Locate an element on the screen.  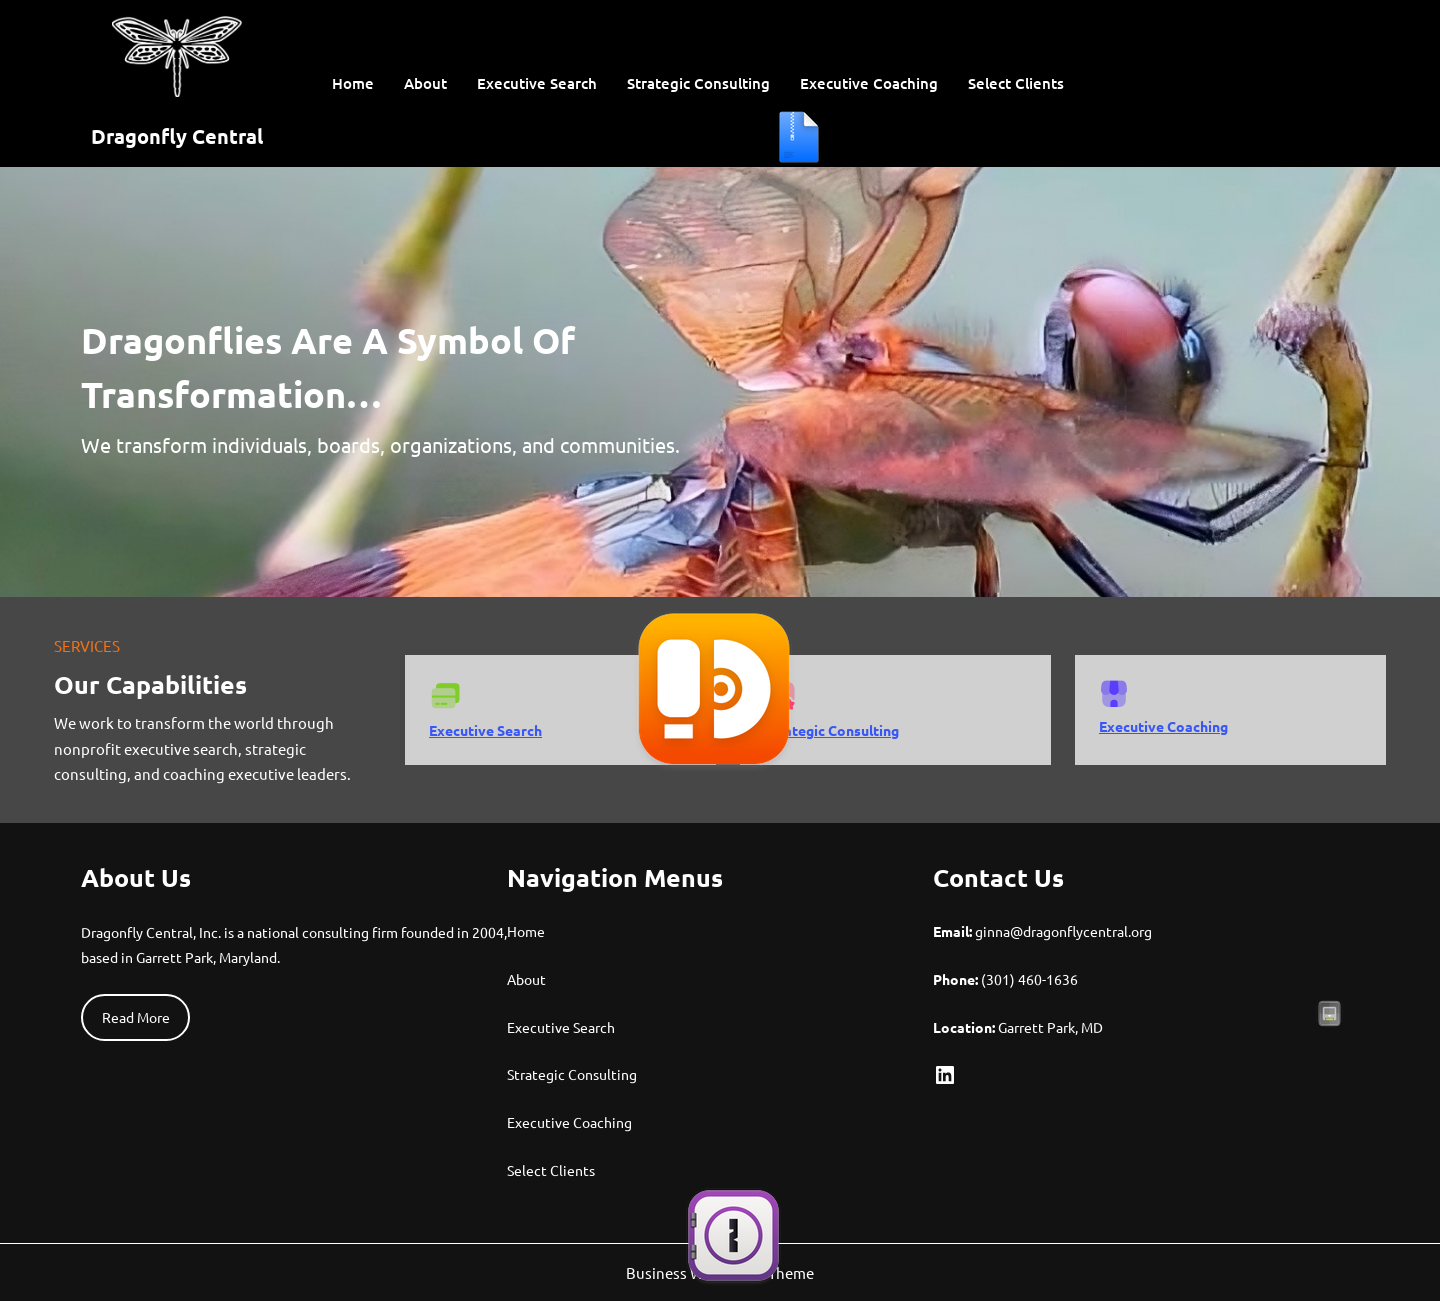
game boy advance ROM file is located at coordinates (1329, 1013).